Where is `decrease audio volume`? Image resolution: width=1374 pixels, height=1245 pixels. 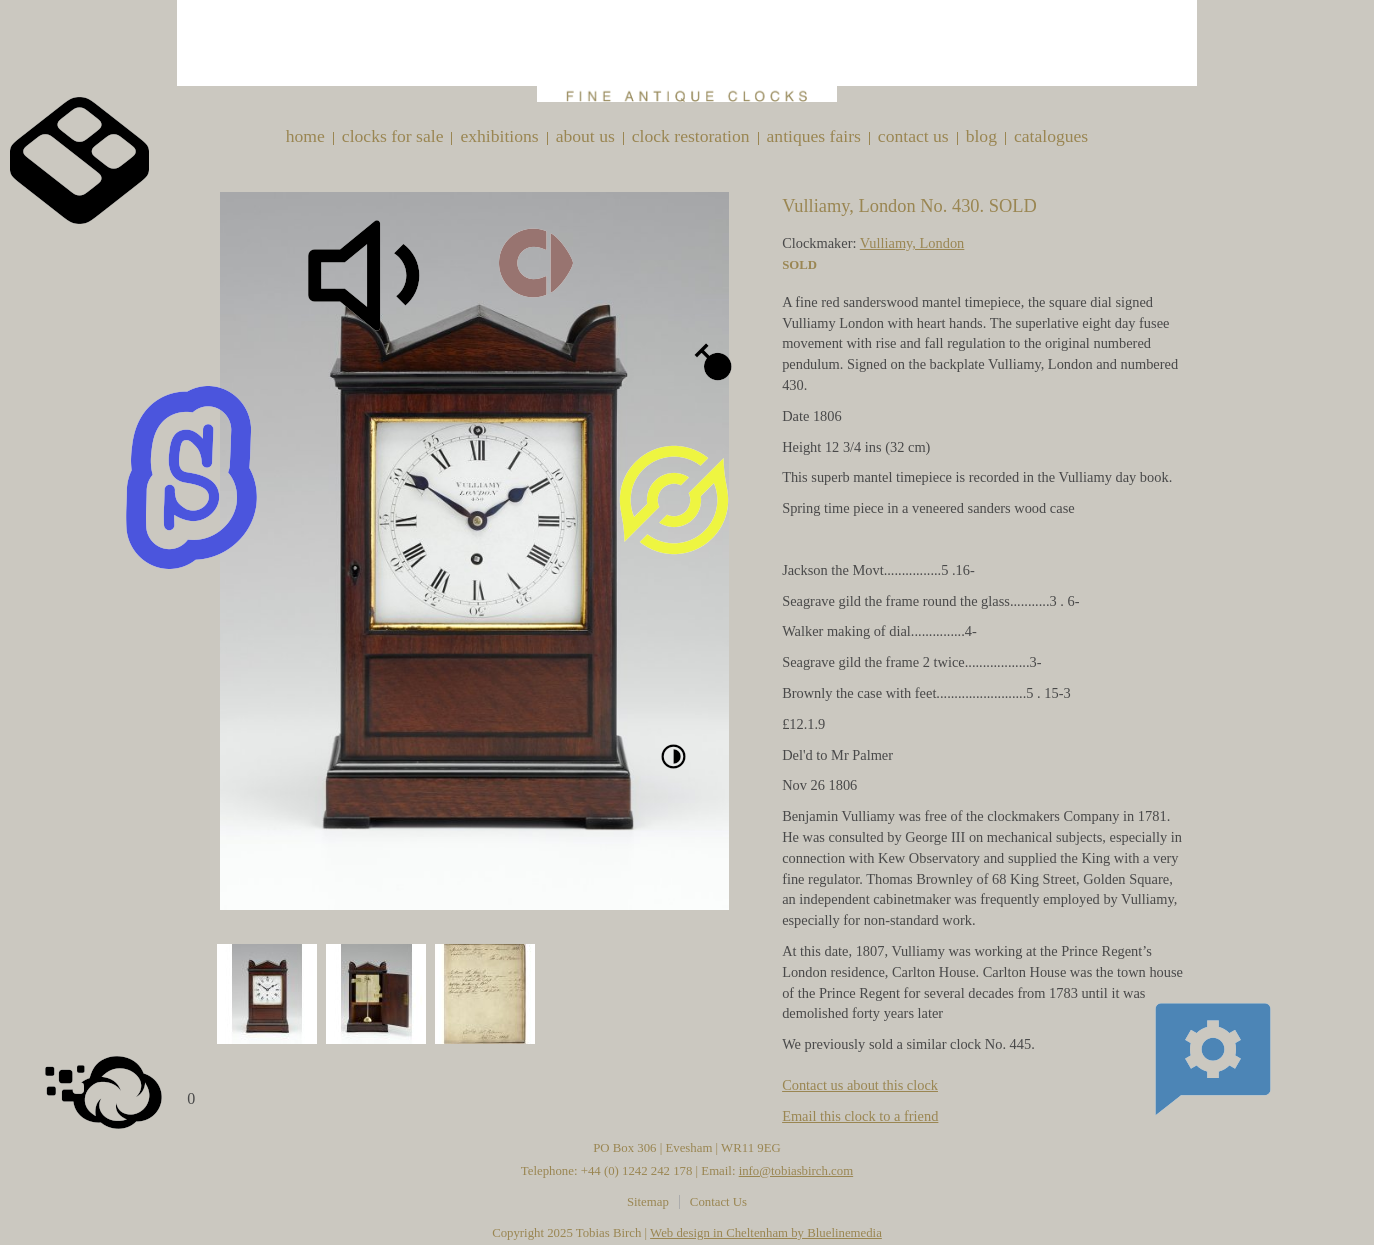
decrease audio volume is located at coordinates (360, 275).